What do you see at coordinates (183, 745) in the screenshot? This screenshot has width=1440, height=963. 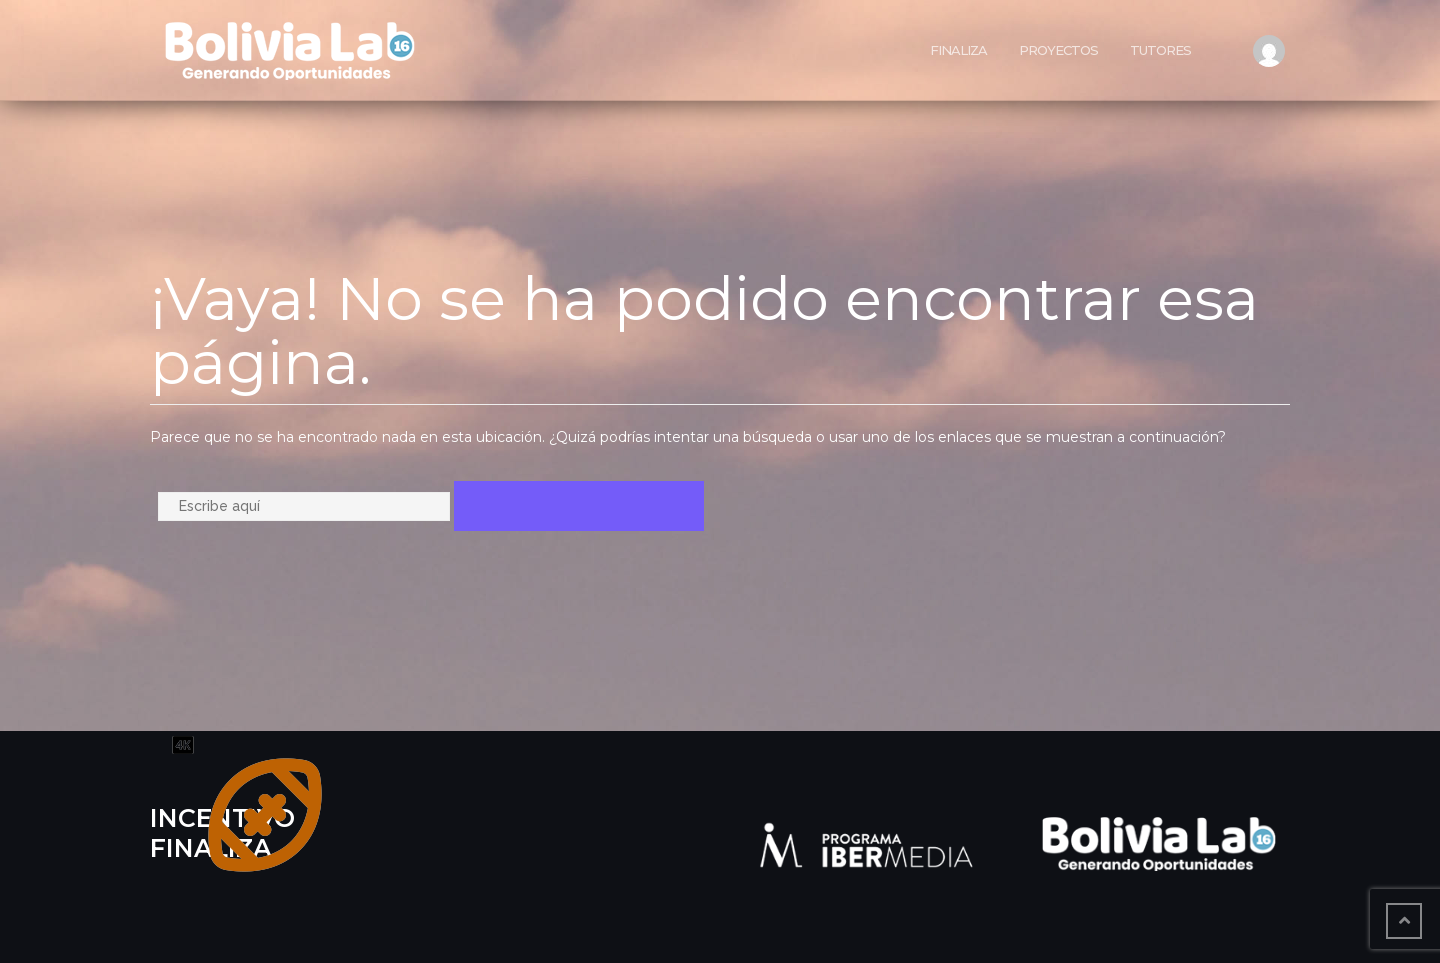 I see `switch to 4K video resolution` at bounding box center [183, 745].